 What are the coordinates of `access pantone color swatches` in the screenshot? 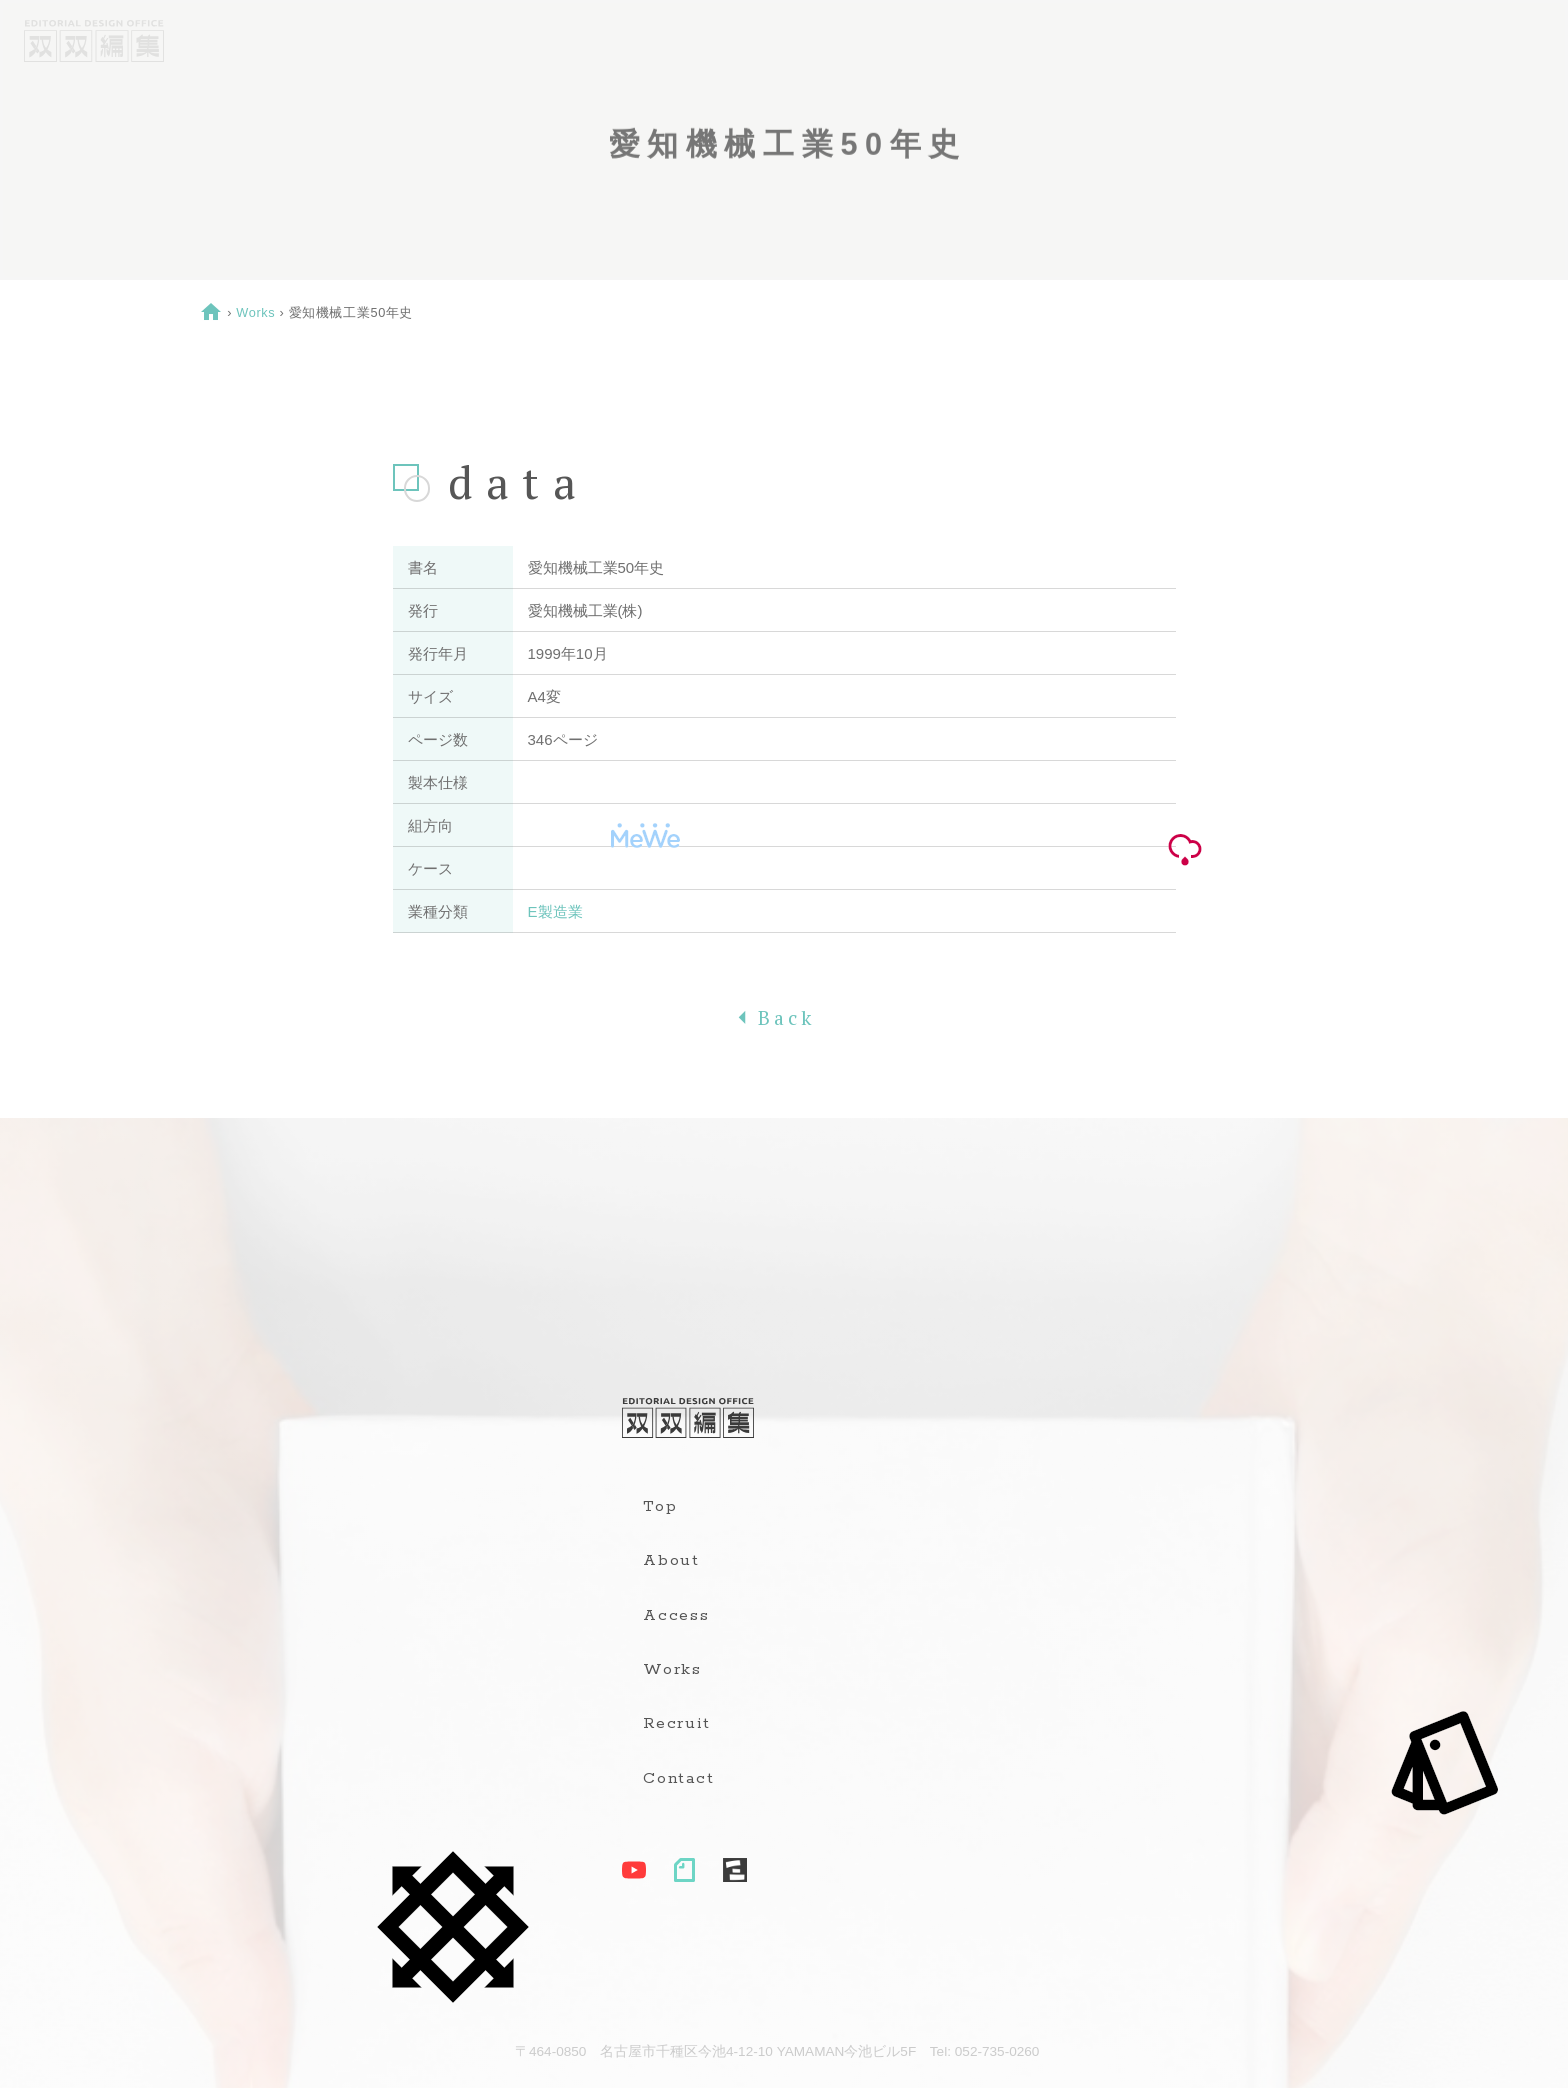 It's located at (1444, 1763).